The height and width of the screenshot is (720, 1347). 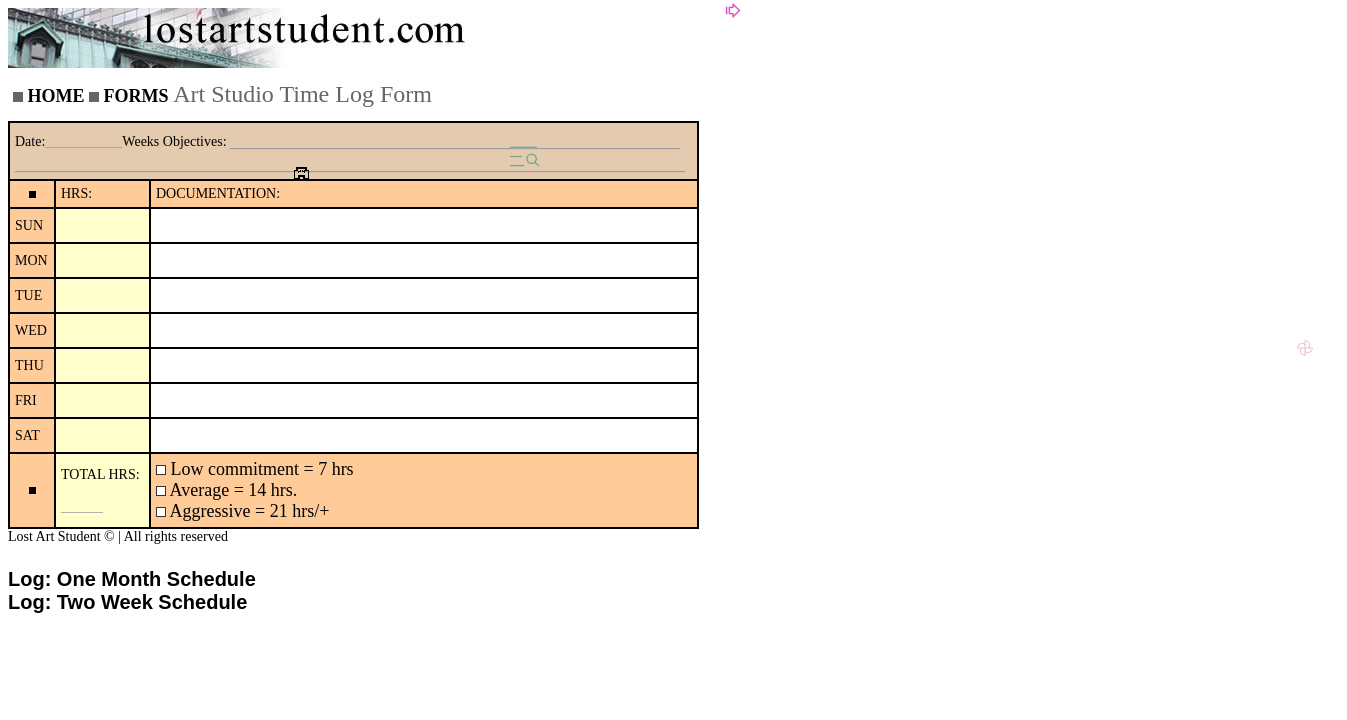 I want to click on move forward or proceed to next step, so click(x=732, y=10).